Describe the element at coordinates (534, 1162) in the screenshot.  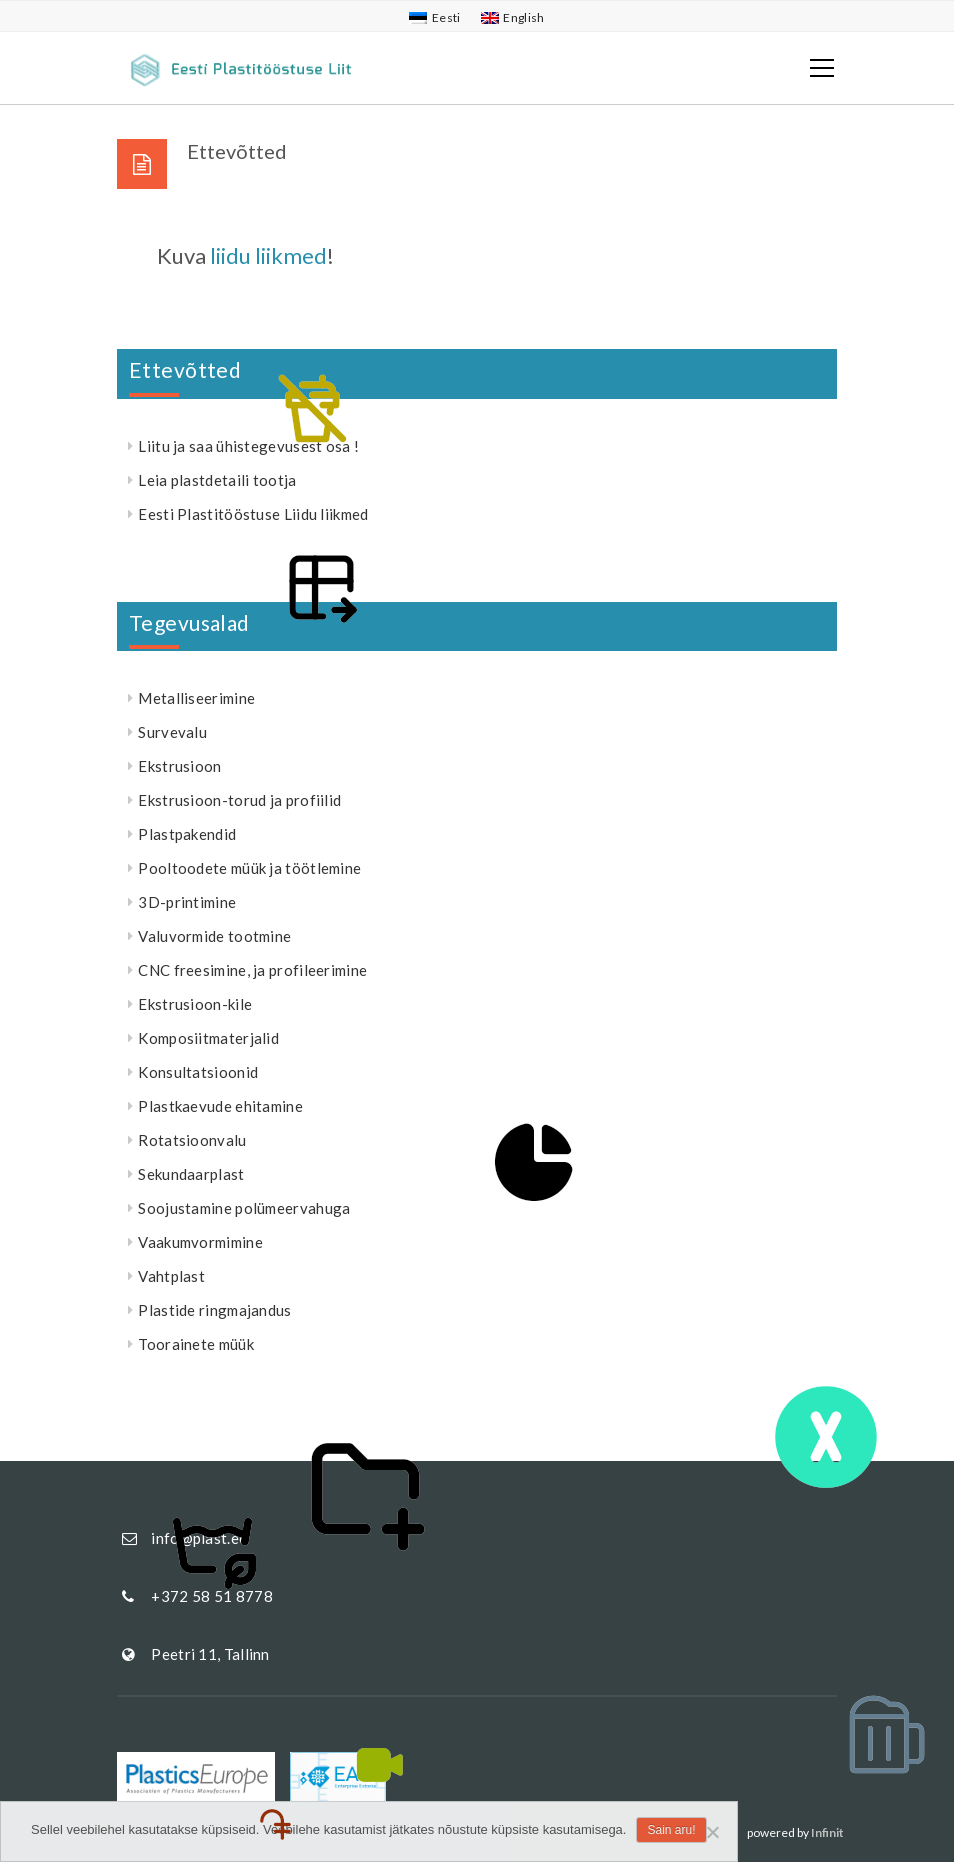
I see `view analytics or statistics` at that location.